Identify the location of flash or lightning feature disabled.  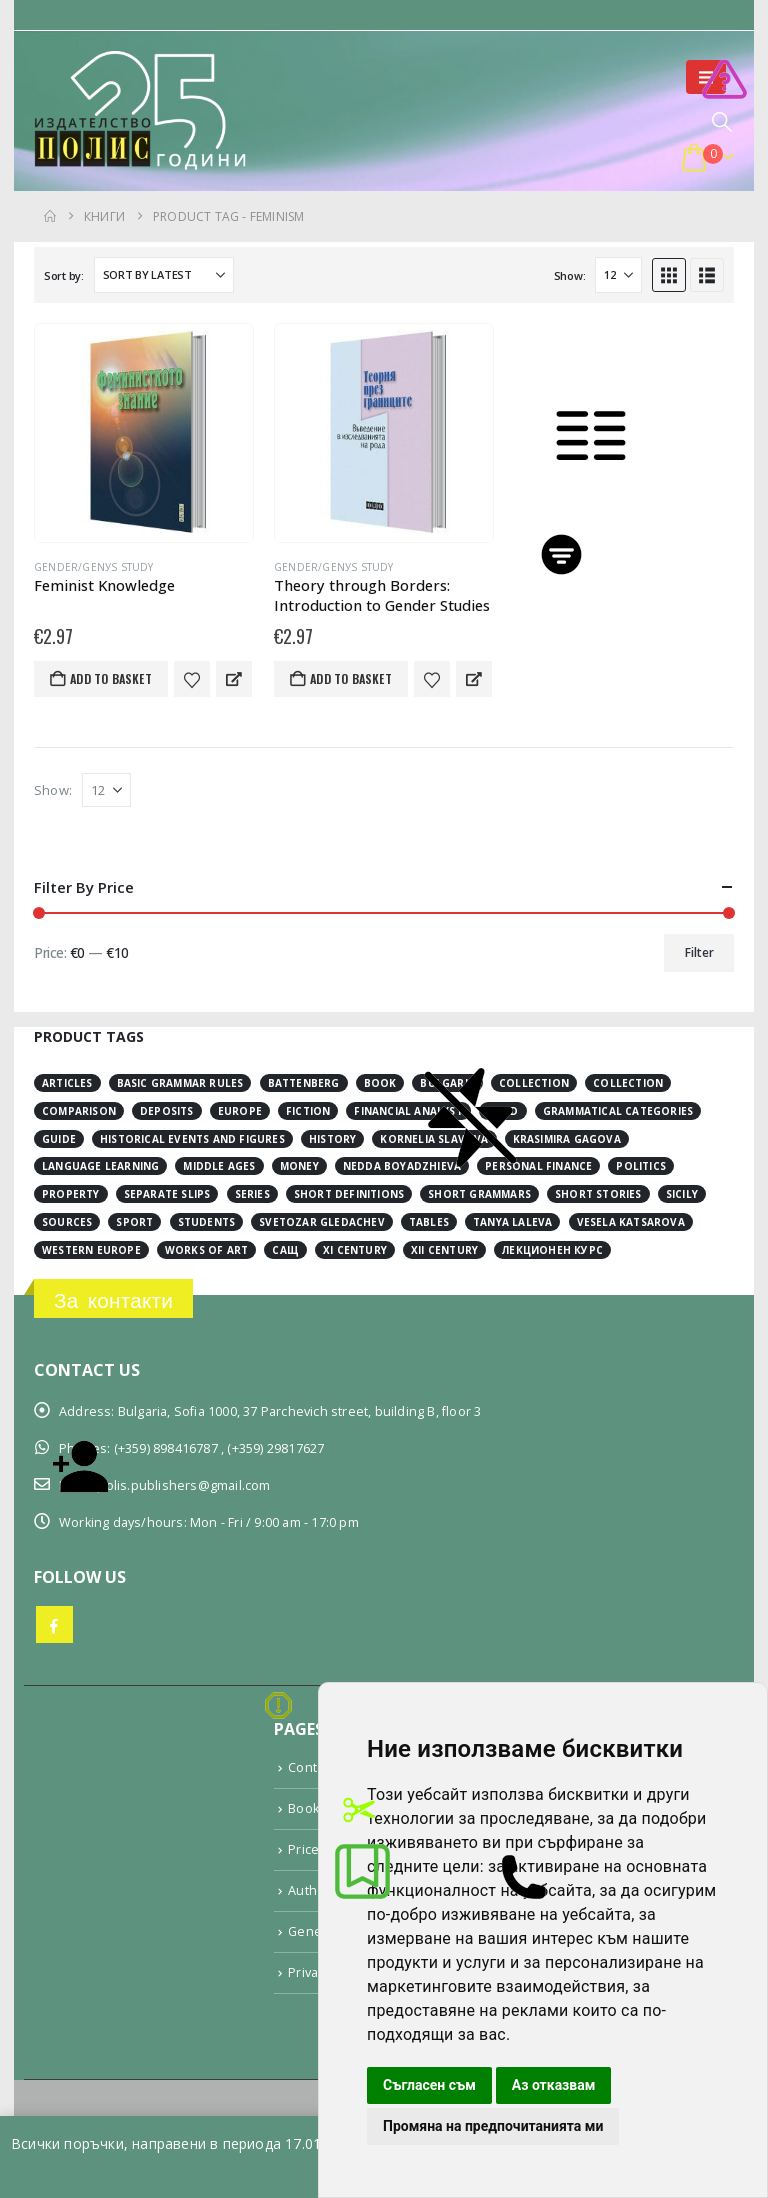
(470, 1117).